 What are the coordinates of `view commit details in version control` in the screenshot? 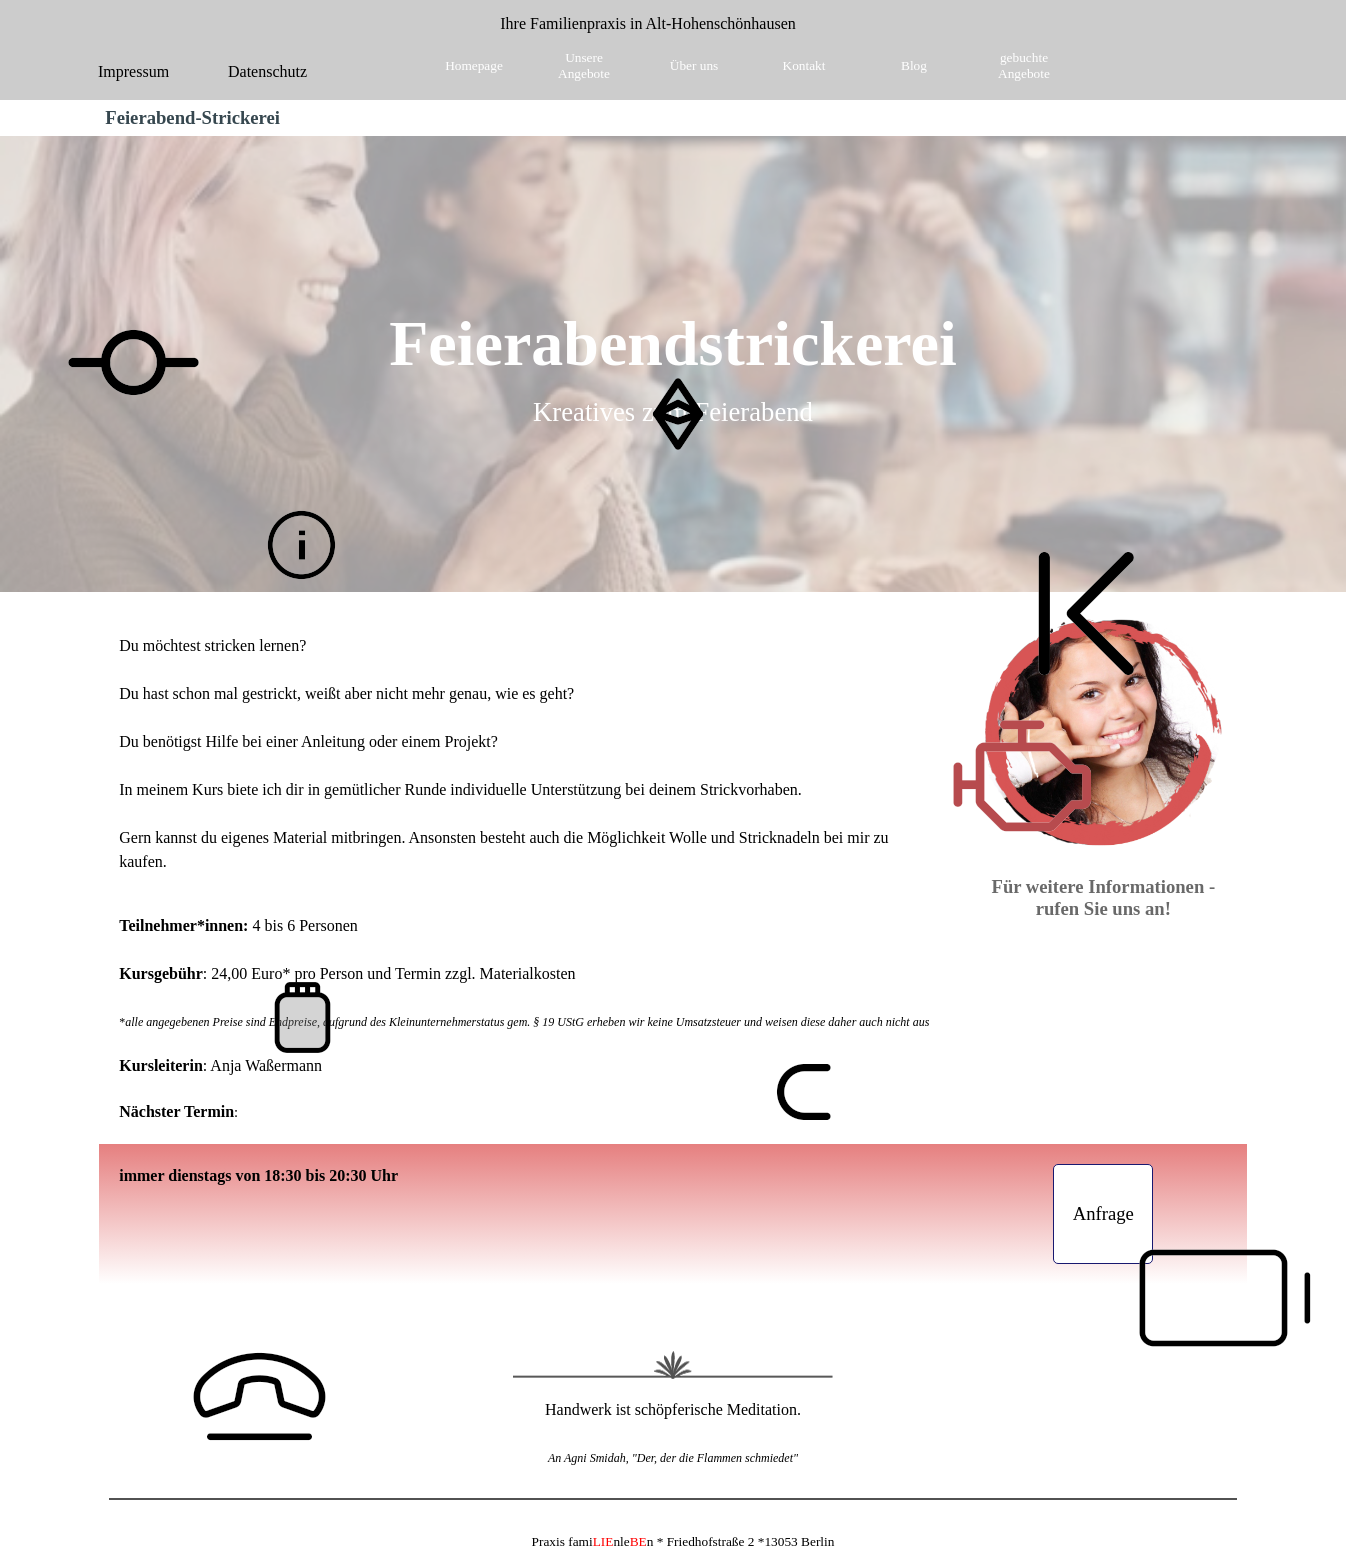 It's located at (133, 362).